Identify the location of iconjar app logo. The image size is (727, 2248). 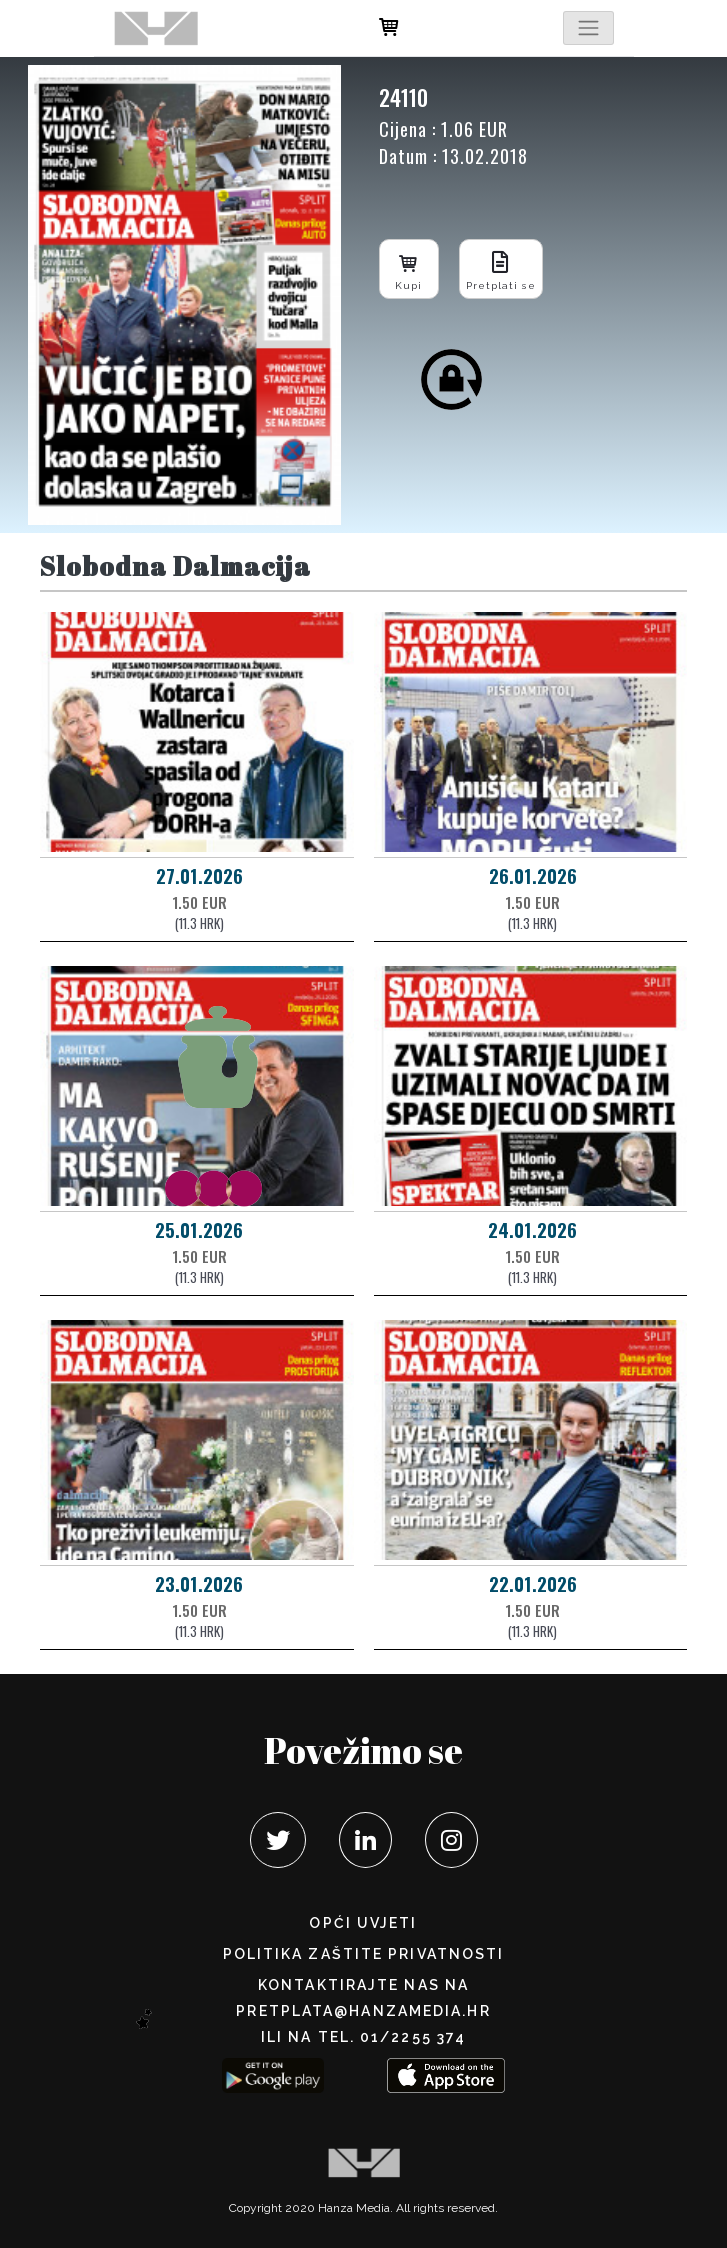
(218, 1057).